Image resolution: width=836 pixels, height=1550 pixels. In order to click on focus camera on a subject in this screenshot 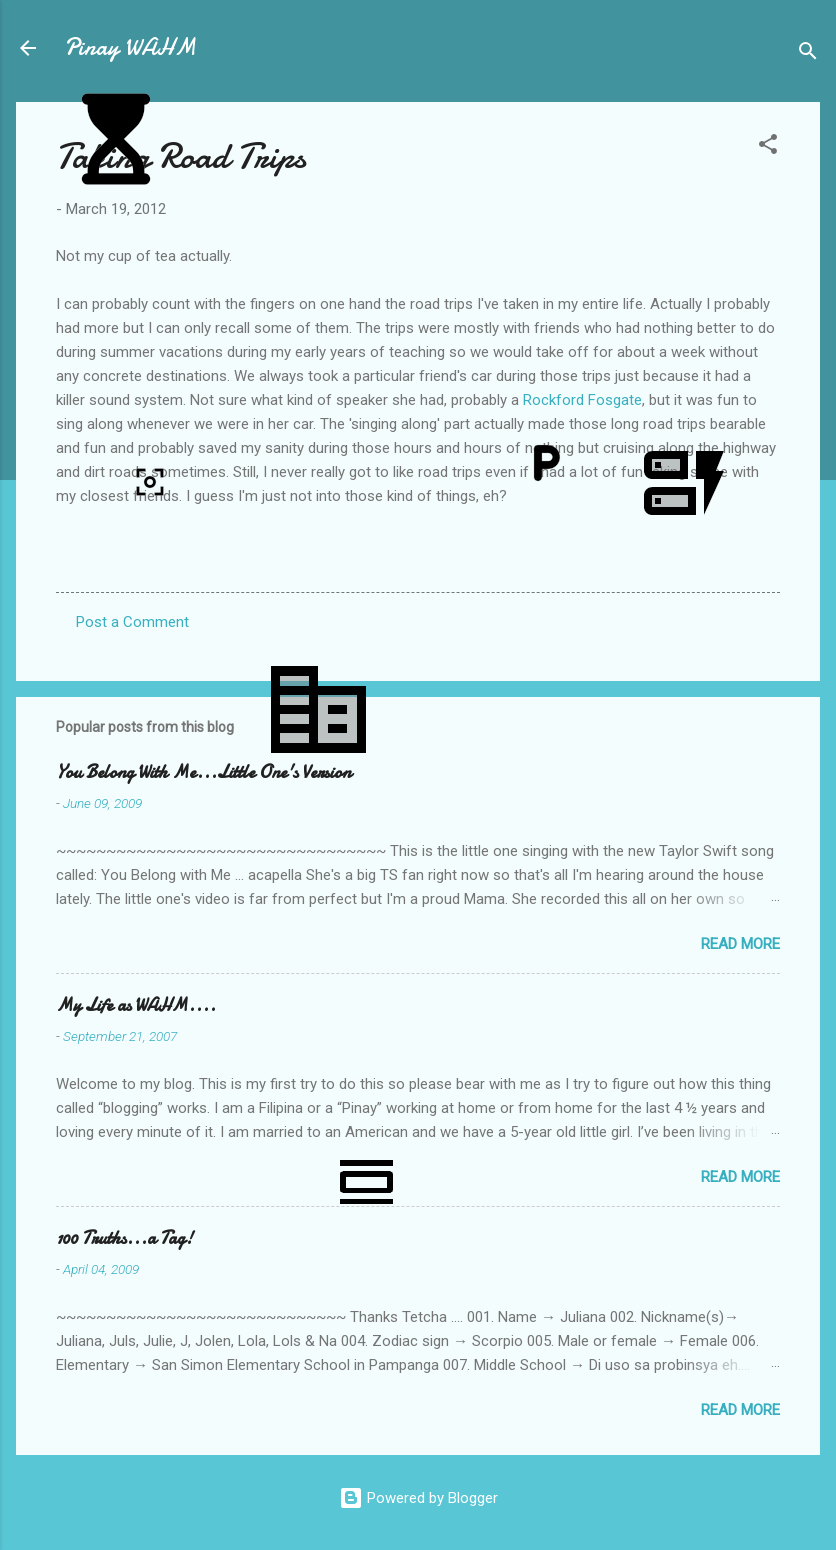, I will do `click(150, 482)`.